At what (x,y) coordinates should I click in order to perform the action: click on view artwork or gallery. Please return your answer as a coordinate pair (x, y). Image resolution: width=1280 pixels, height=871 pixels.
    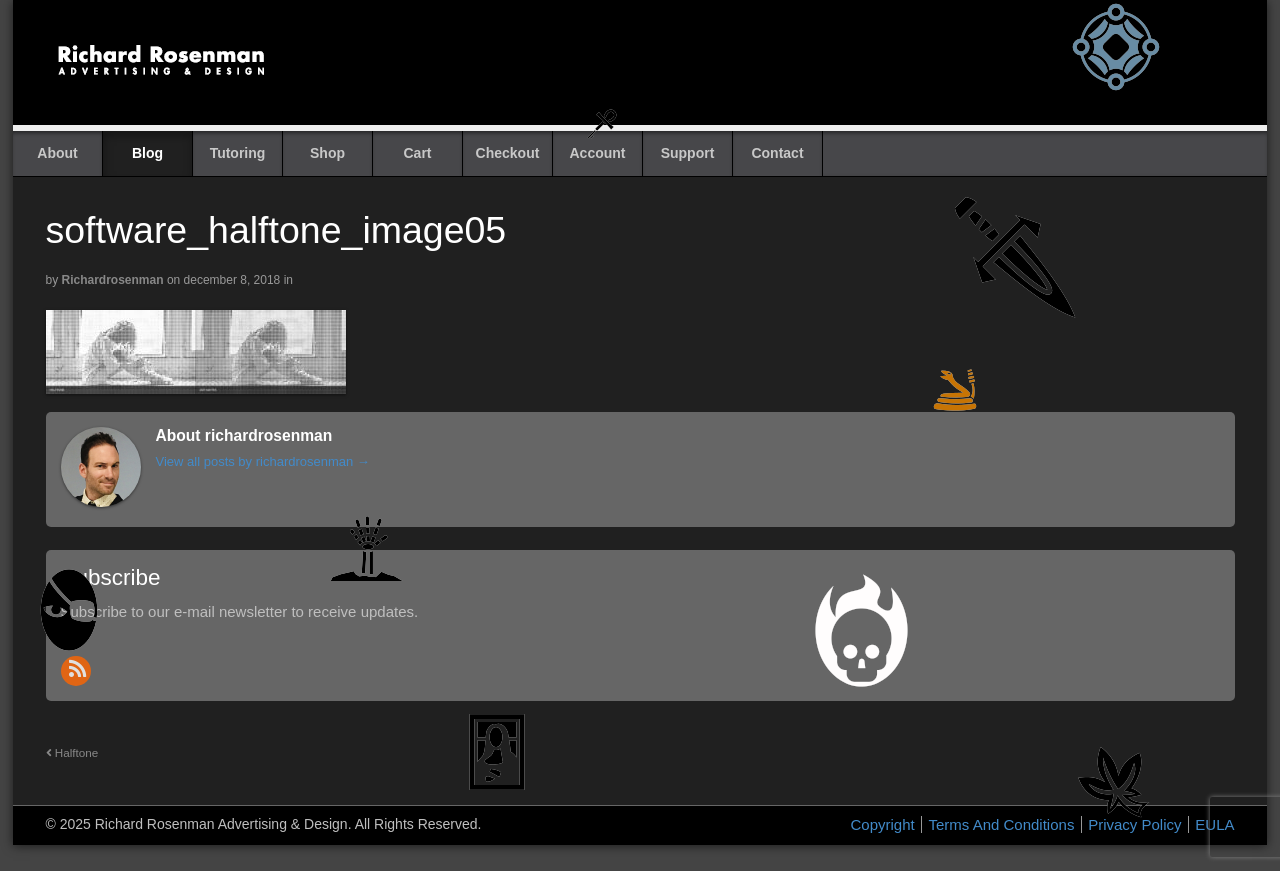
    Looking at the image, I should click on (497, 752).